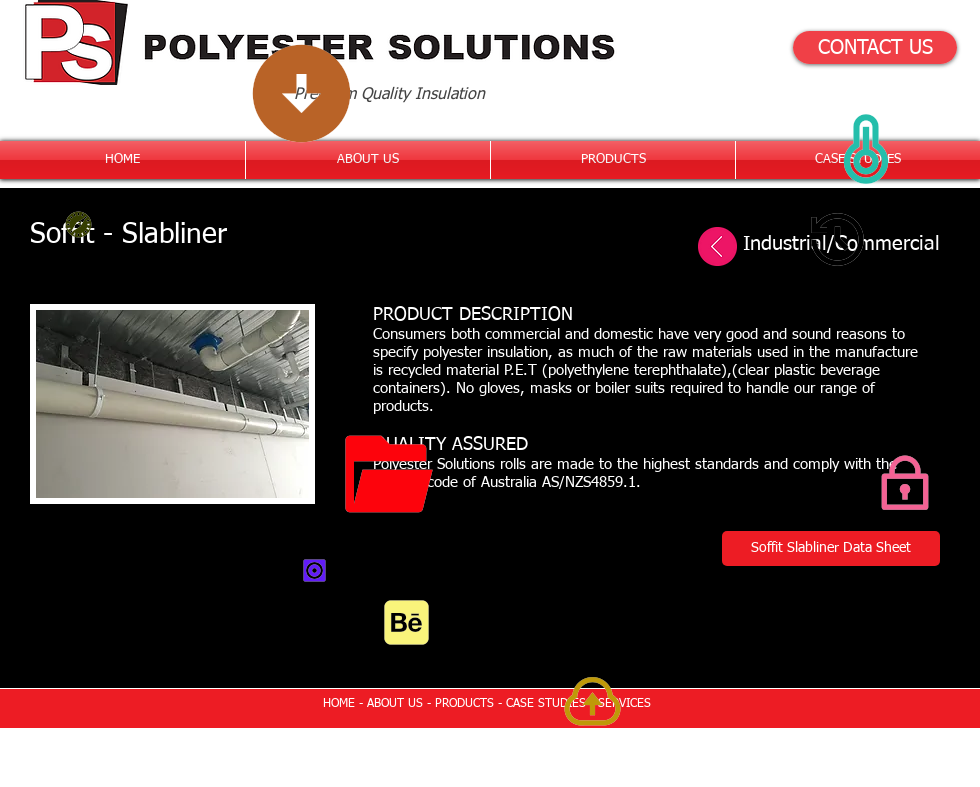  Describe the element at coordinates (866, 149) in the screenshot. I see `indicates high temperature reading` at that location.